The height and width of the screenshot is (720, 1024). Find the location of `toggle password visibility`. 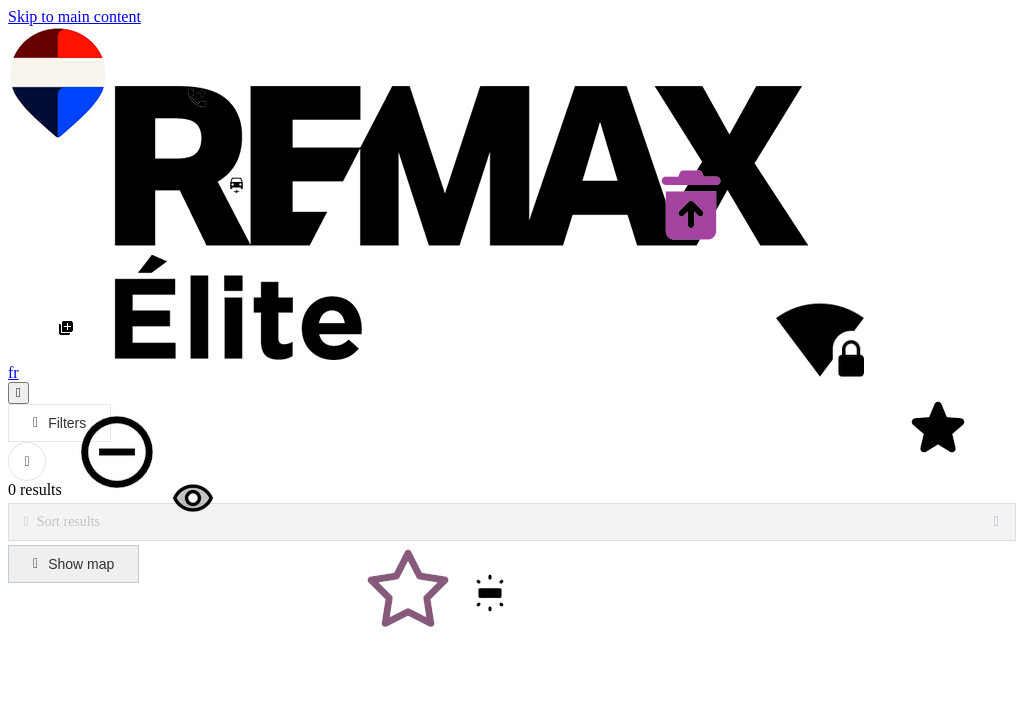

toggle password visibility is located at coordinates (193, 498).